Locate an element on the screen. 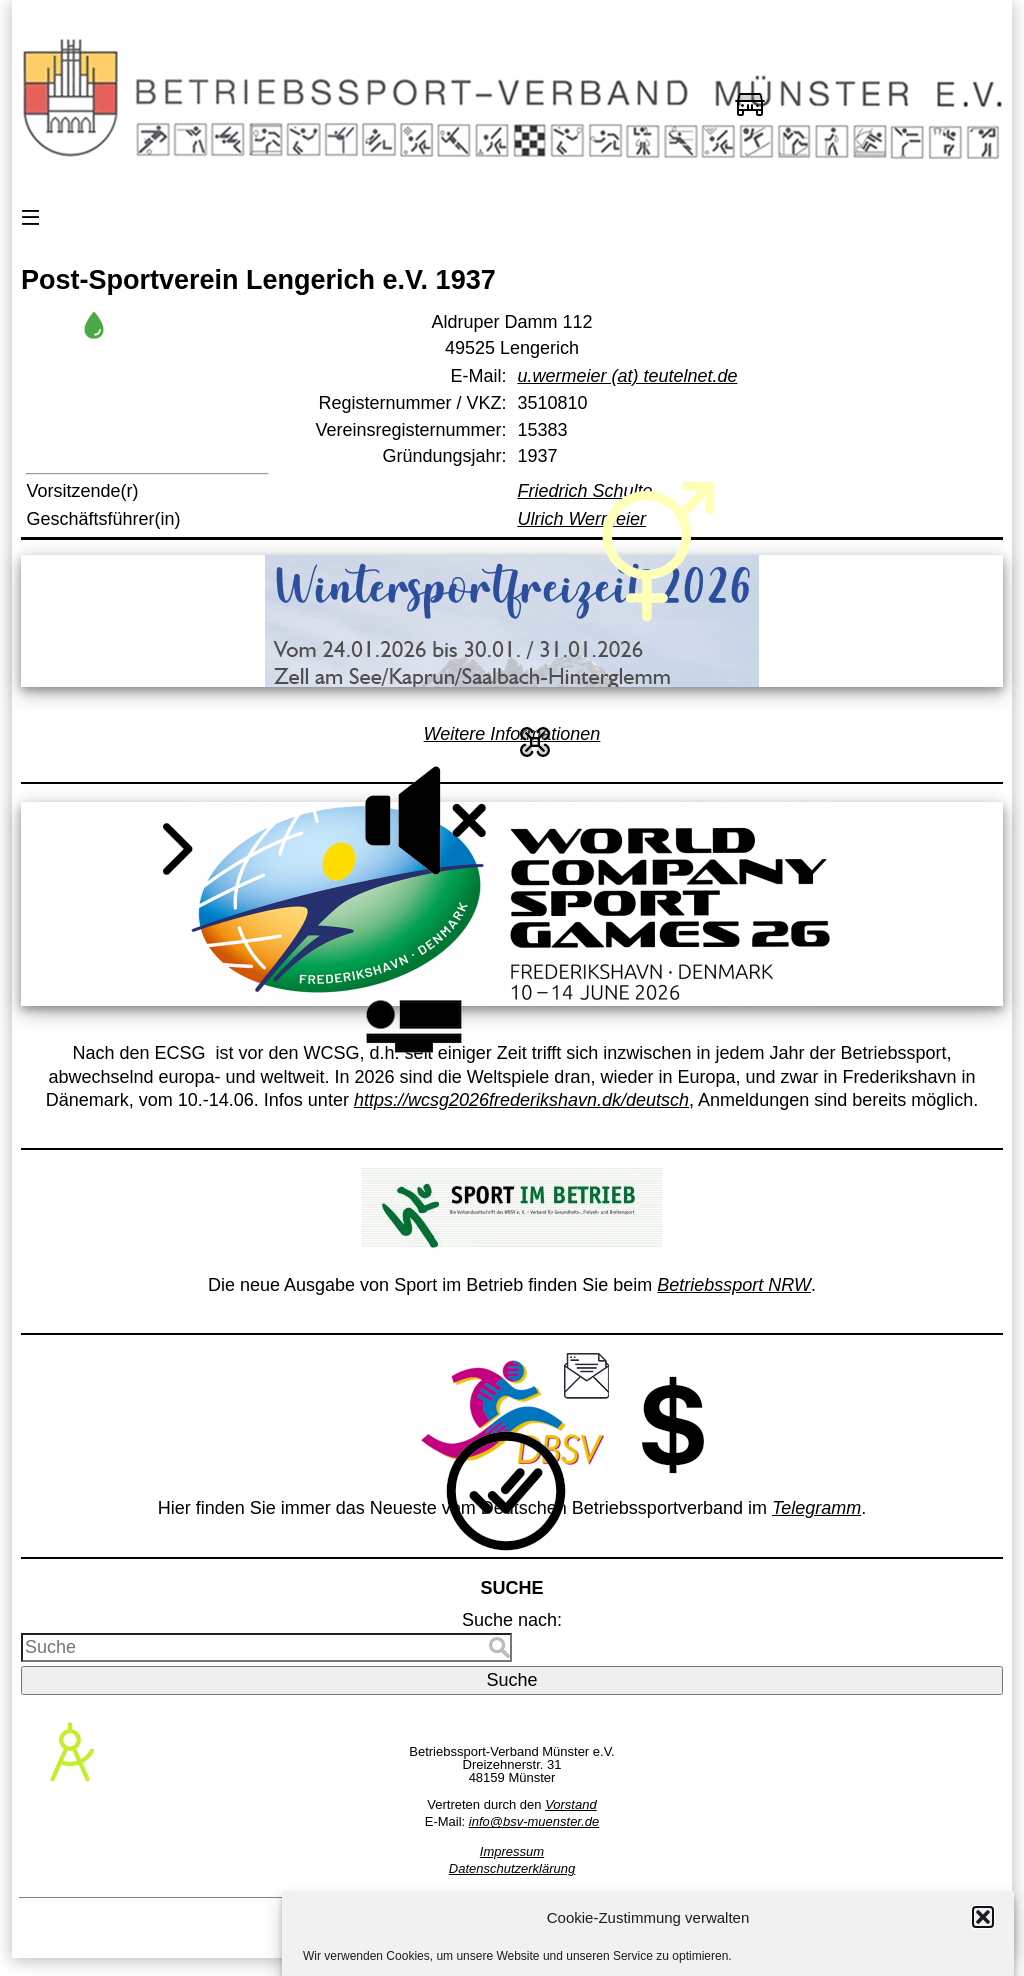  access drone controls is located at coordinates (535, 742).